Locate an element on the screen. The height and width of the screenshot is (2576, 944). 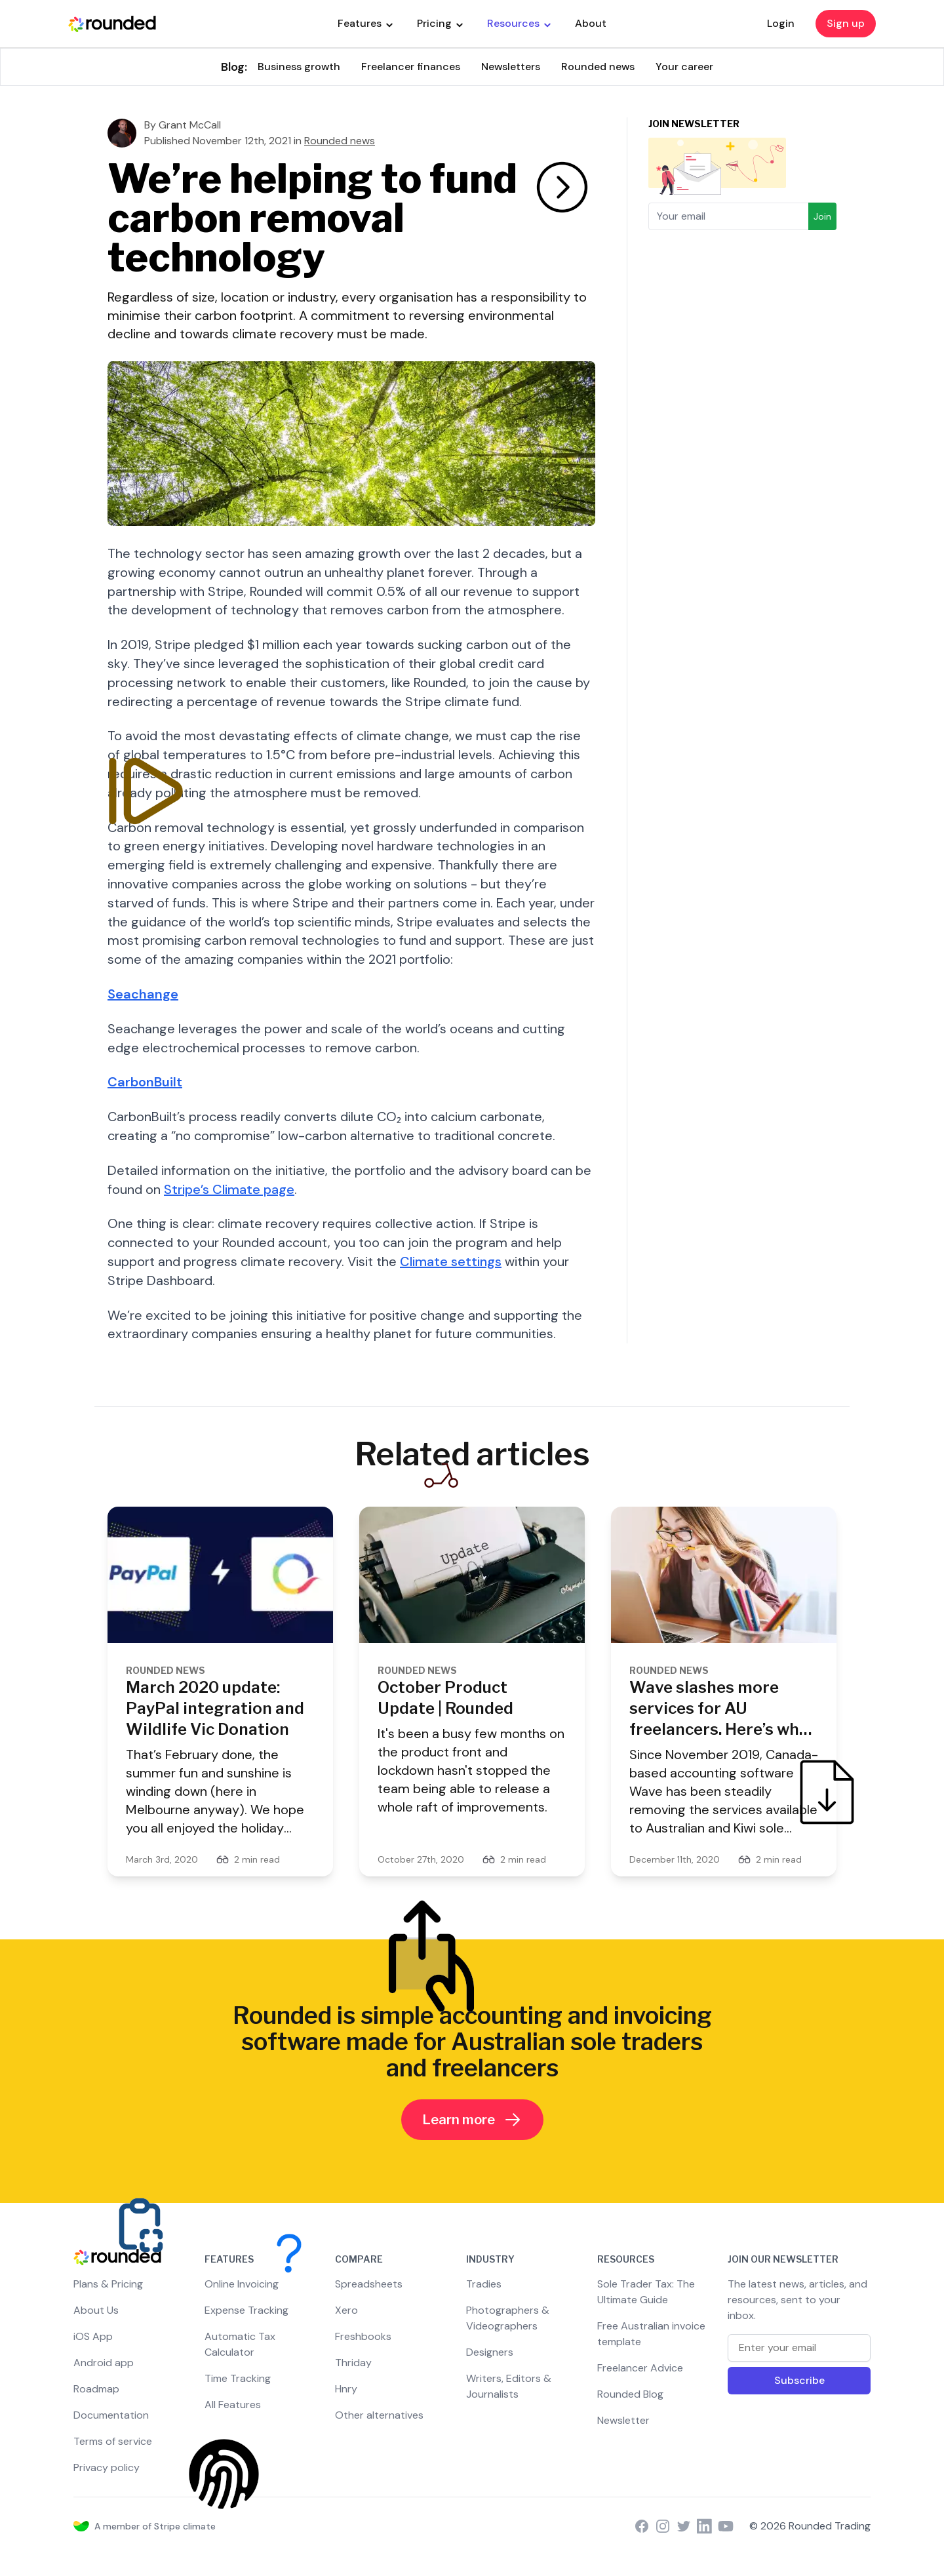
skip to the next track is located at coordinates (146, 791).